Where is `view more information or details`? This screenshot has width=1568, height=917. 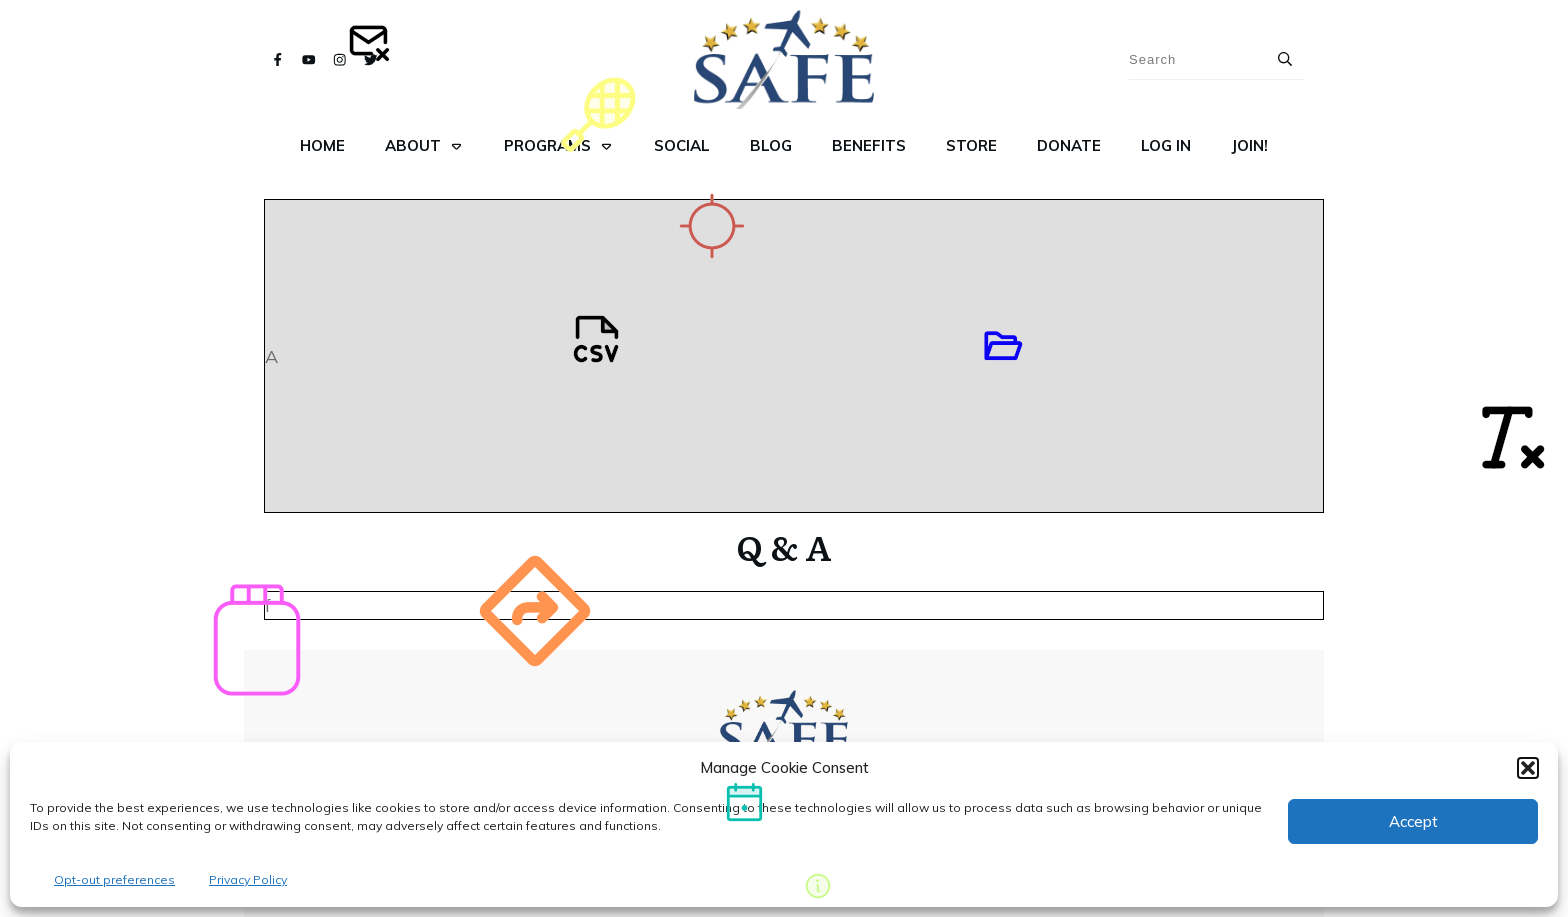 view more information or details is located at coordinates (818, 886).